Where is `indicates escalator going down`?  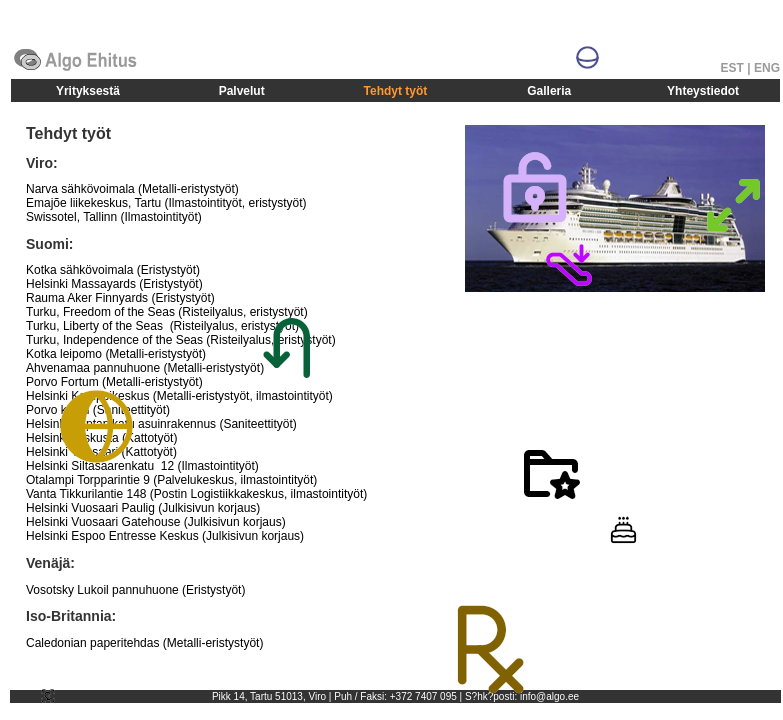 indicates escalator going down is located at coordinates (569, 265).